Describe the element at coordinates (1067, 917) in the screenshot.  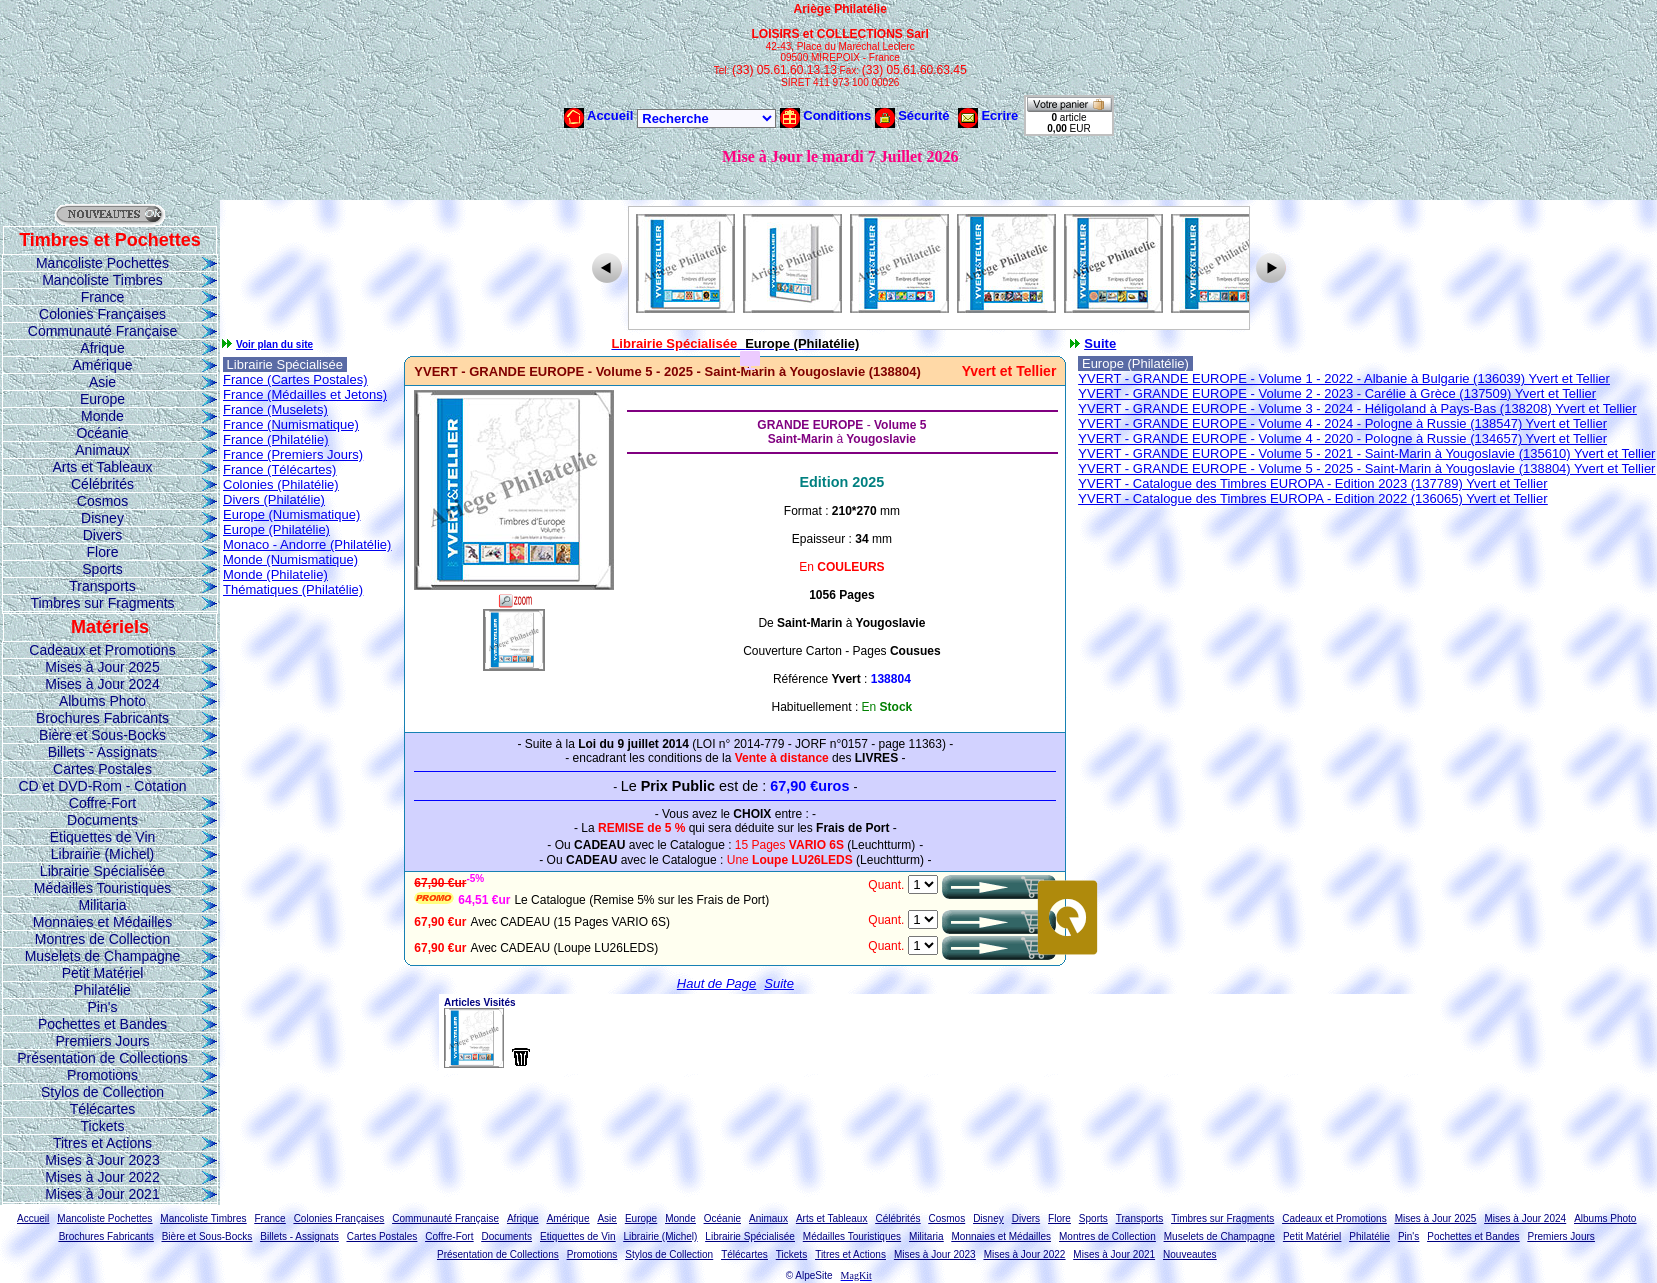
I see `restore device from backup` at that location.